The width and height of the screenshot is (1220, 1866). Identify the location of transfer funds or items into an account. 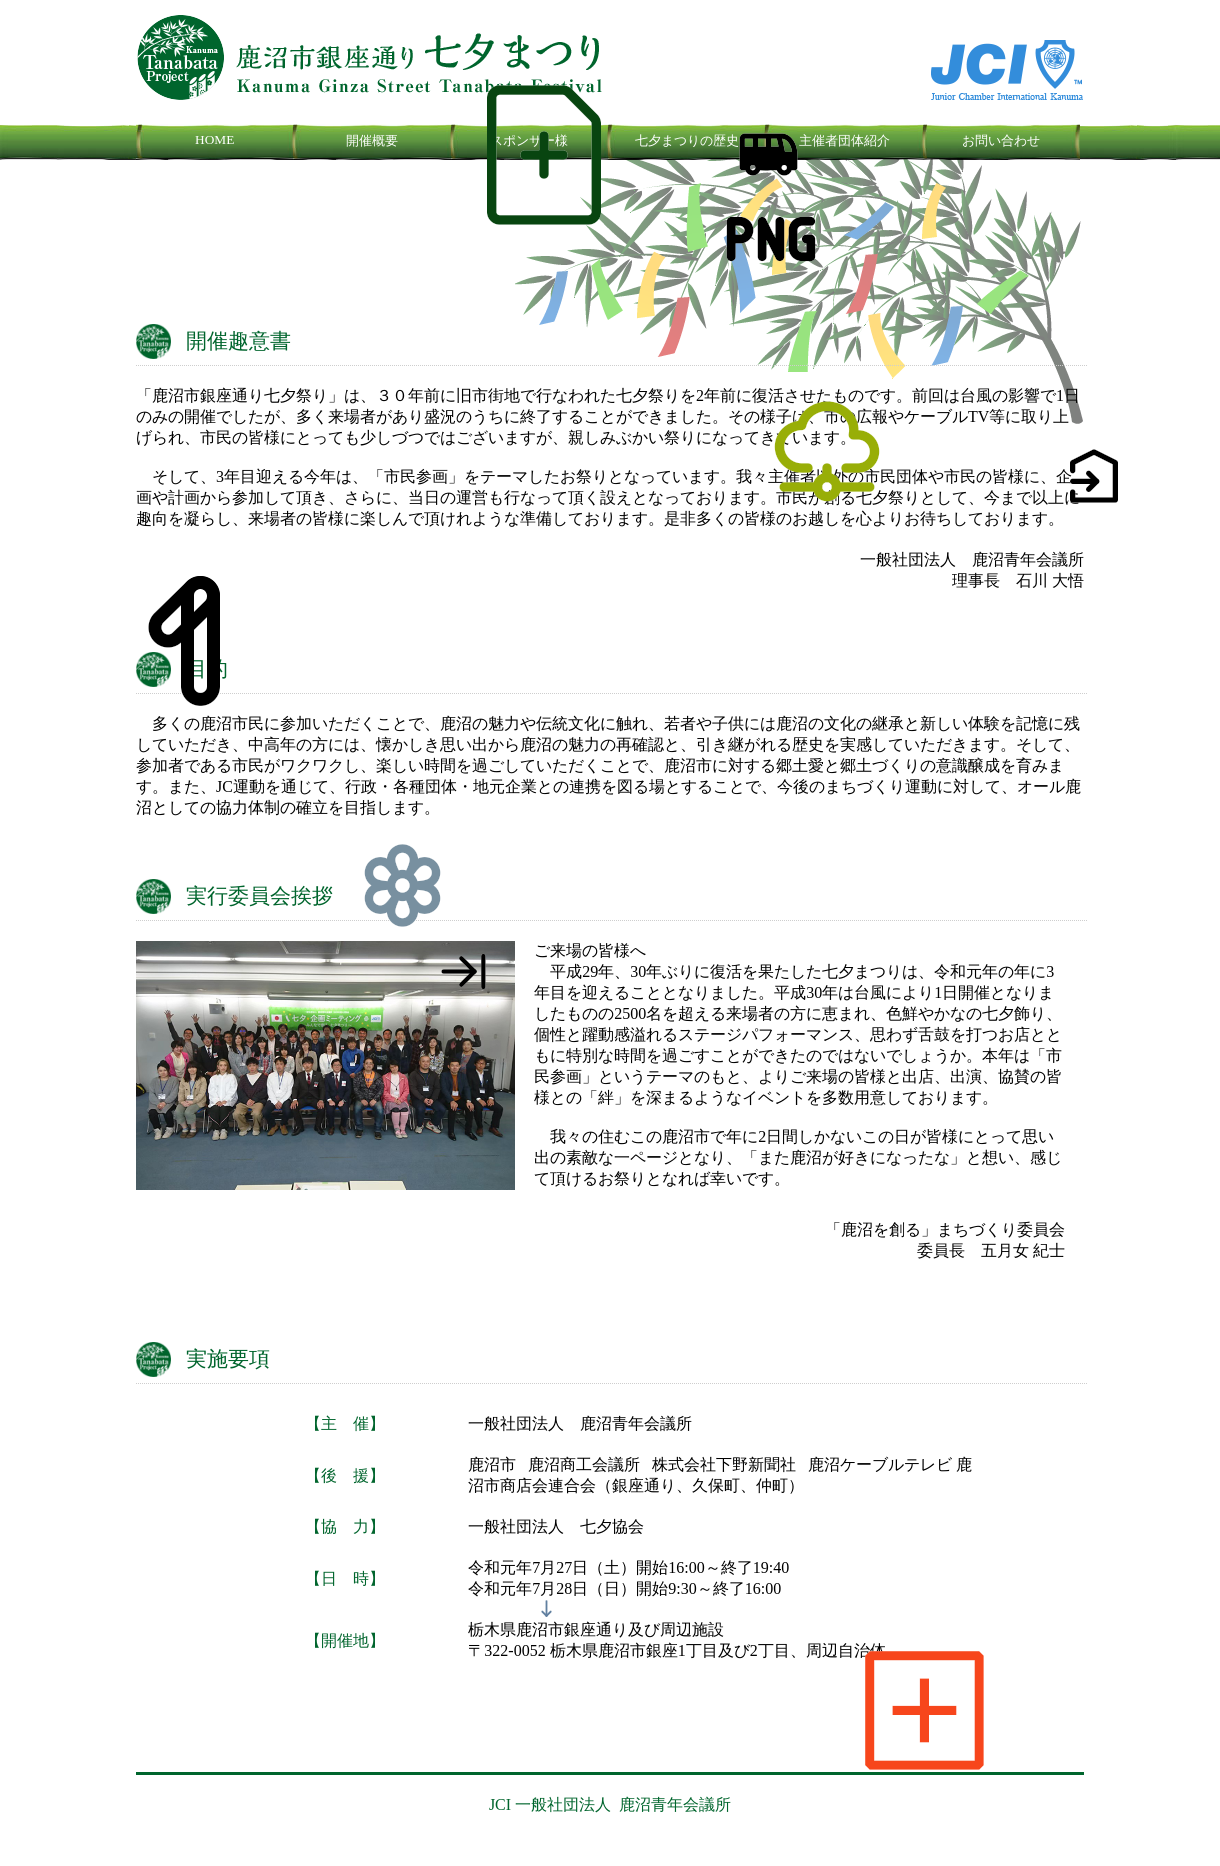
(1094, 476).